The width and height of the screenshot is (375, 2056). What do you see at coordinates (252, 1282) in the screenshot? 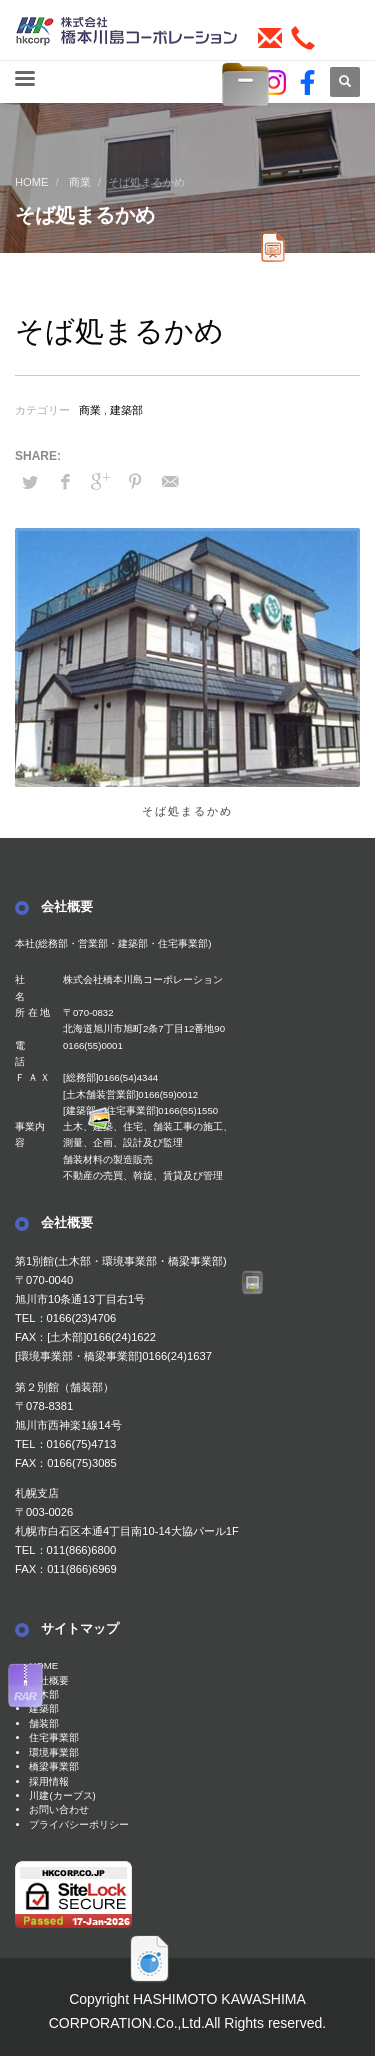
I see `indicates a ROM file type` at bounding box center [252, 1282].